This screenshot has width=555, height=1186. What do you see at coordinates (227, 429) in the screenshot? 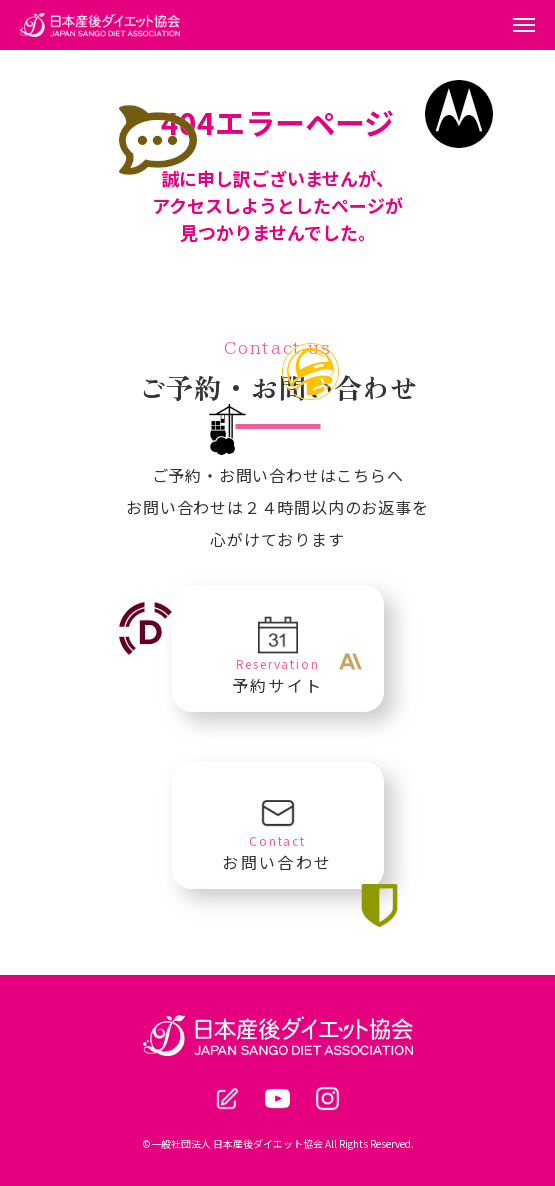
I see `open portainer container management dashboard` at bounding box center [227, 429].